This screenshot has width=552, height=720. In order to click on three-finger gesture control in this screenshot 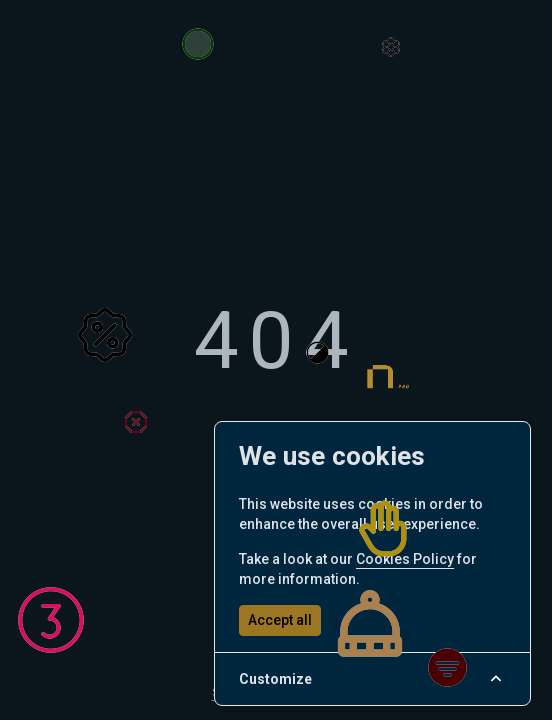, I will do `click(383, 528)`.